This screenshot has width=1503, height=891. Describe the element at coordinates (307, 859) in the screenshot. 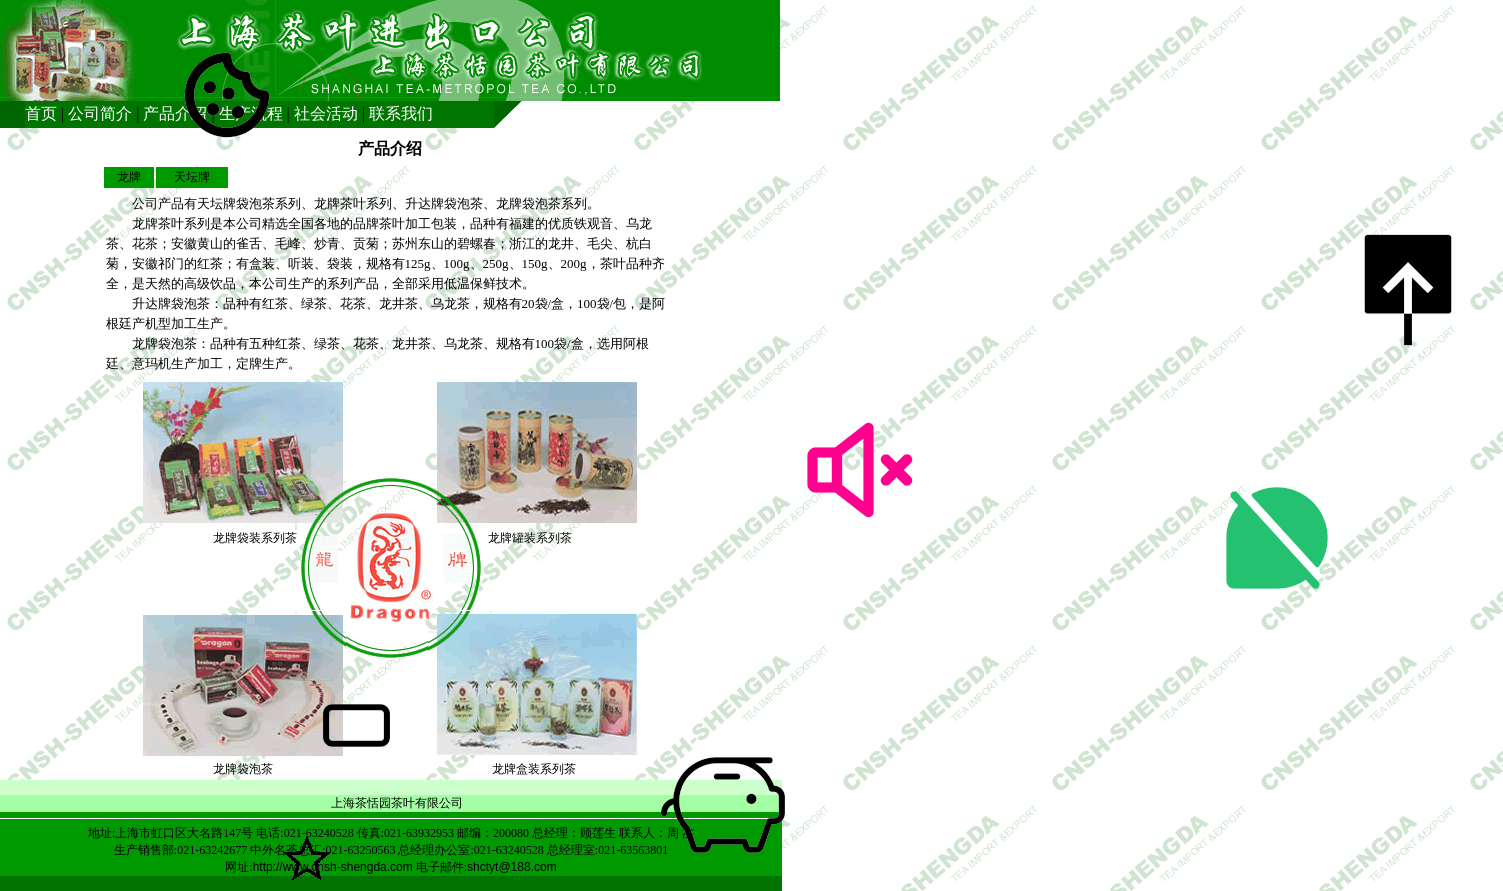

I see `add item to favorites` at that location.